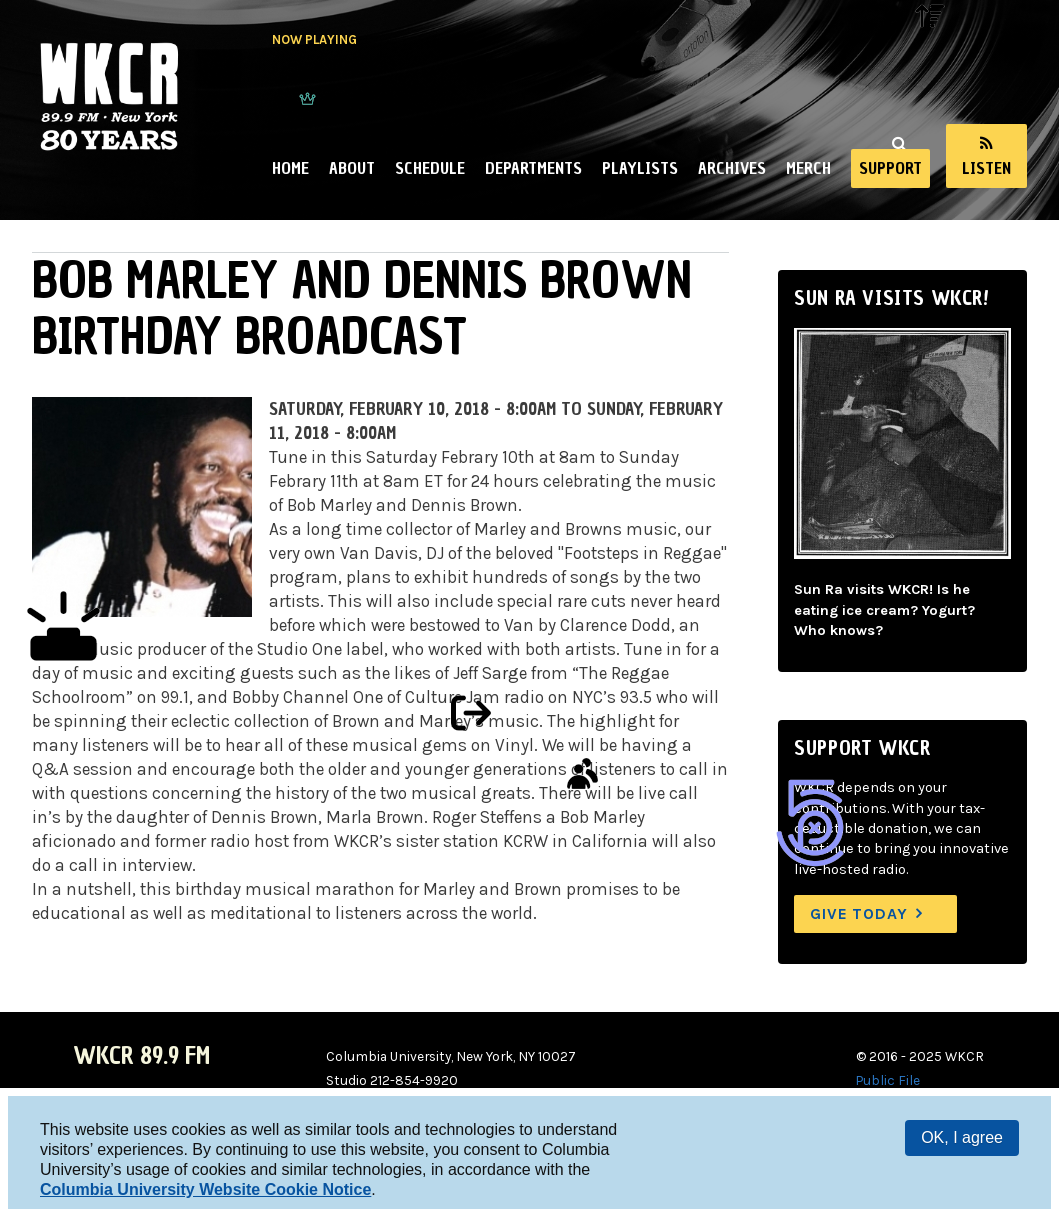  Describe the element at coordinates (810, 823) in the screenshot. I see `visit 500px photography platform` at that location.